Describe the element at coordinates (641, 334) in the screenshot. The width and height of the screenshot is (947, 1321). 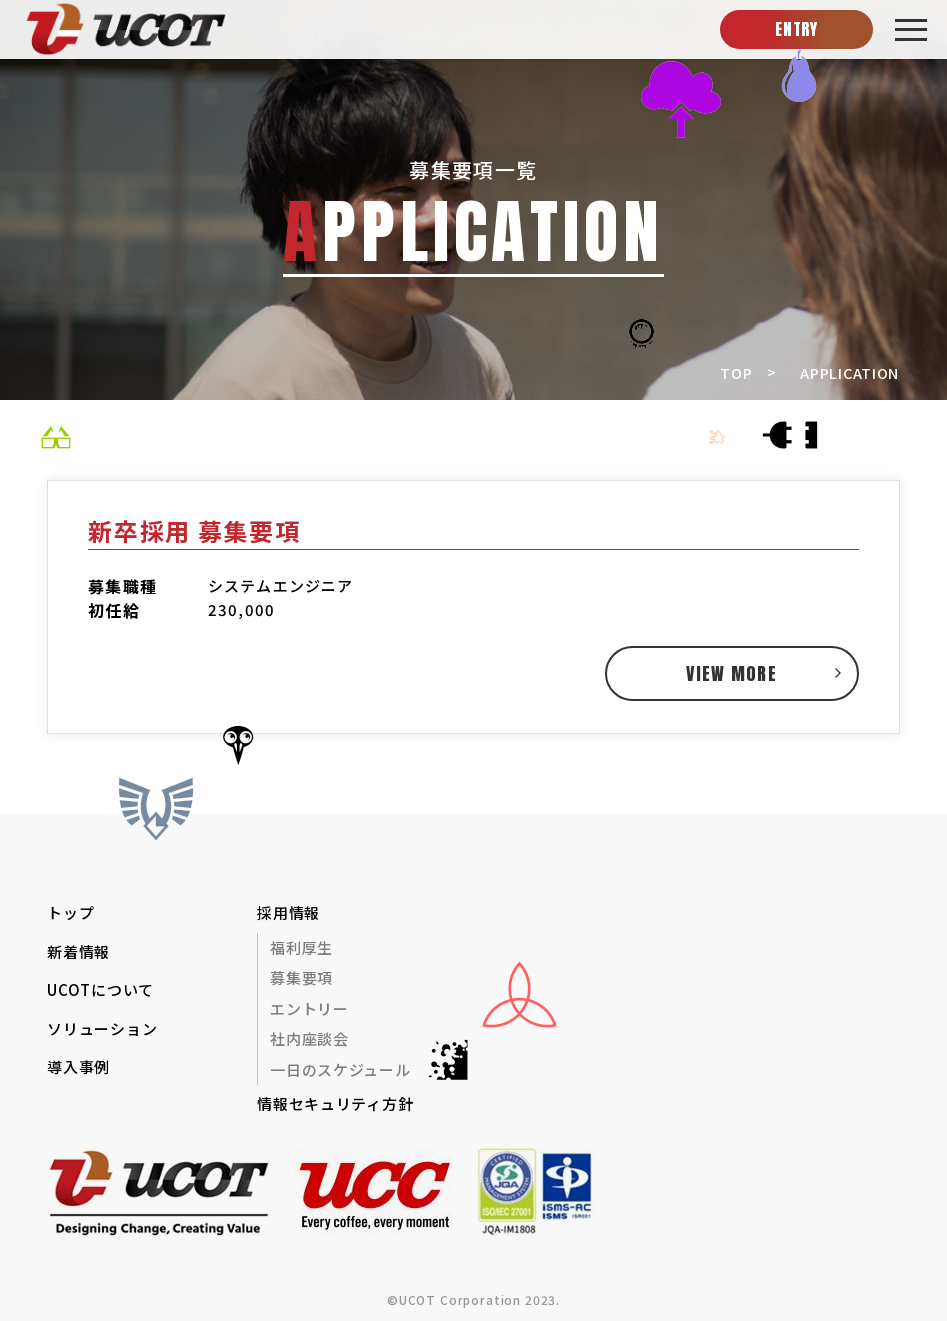
I see `equip a frost ring item` at that location.